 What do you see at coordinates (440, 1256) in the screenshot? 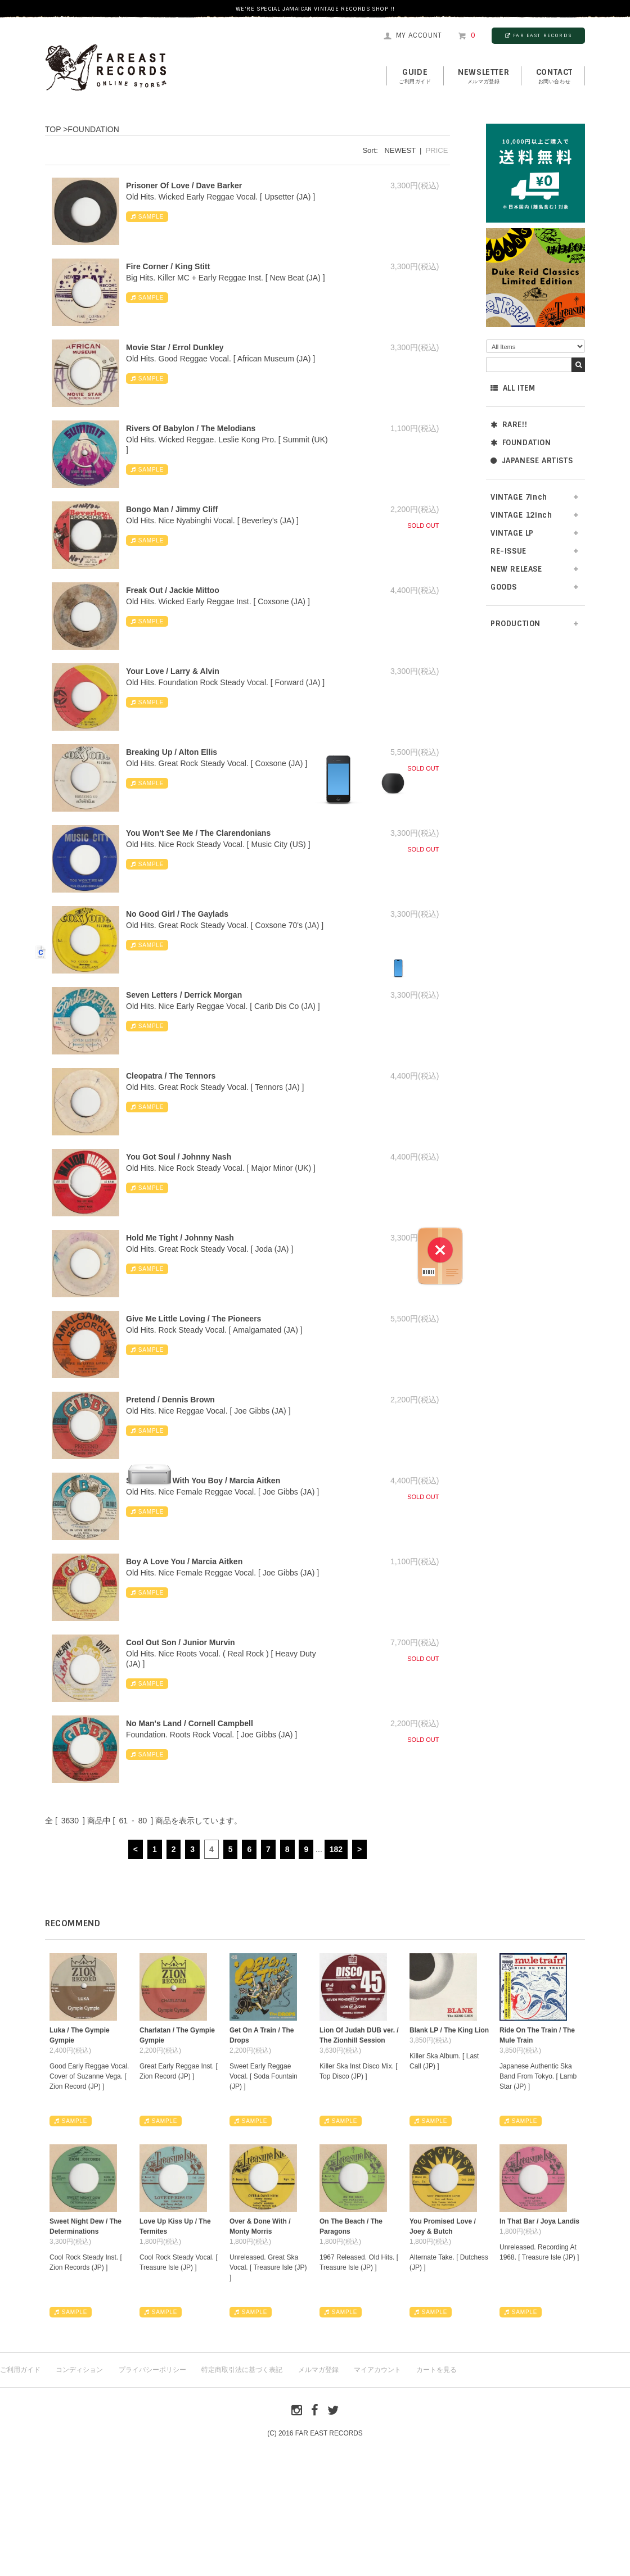
I see `indicates a package scheduled for removal` at bounding box center [440, 1256].